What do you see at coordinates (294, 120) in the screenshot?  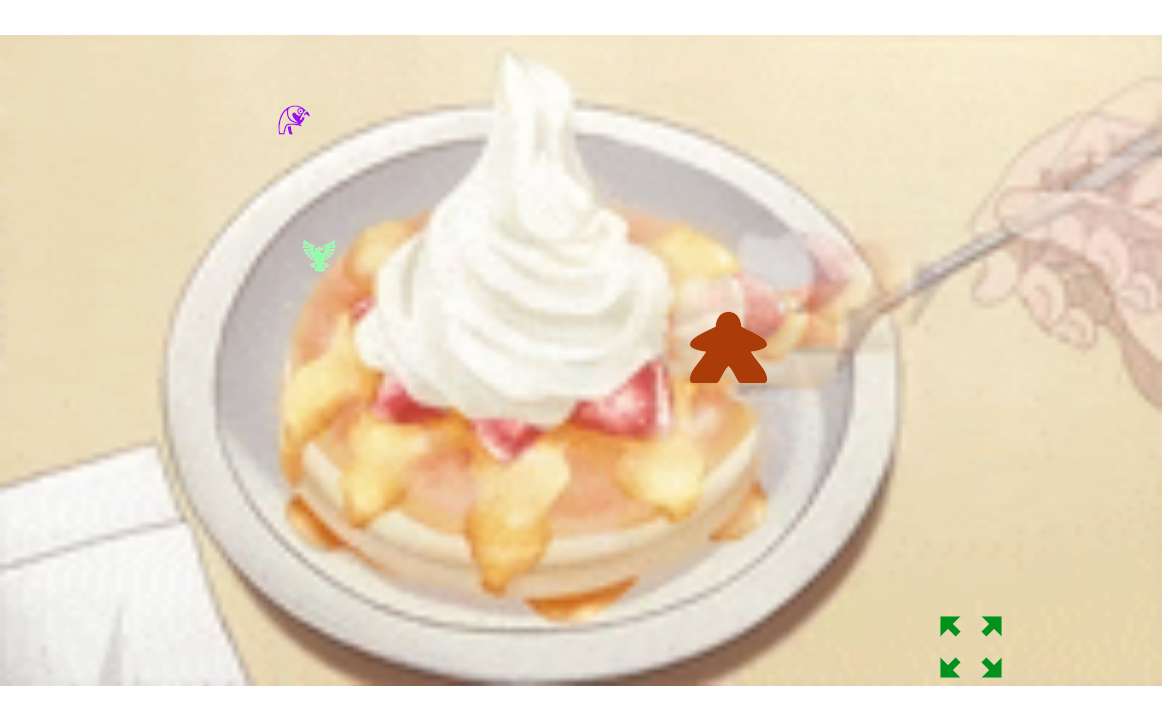 I see `egyptian mythology or ancient egypt themed content` at bounding box center [294, 120].